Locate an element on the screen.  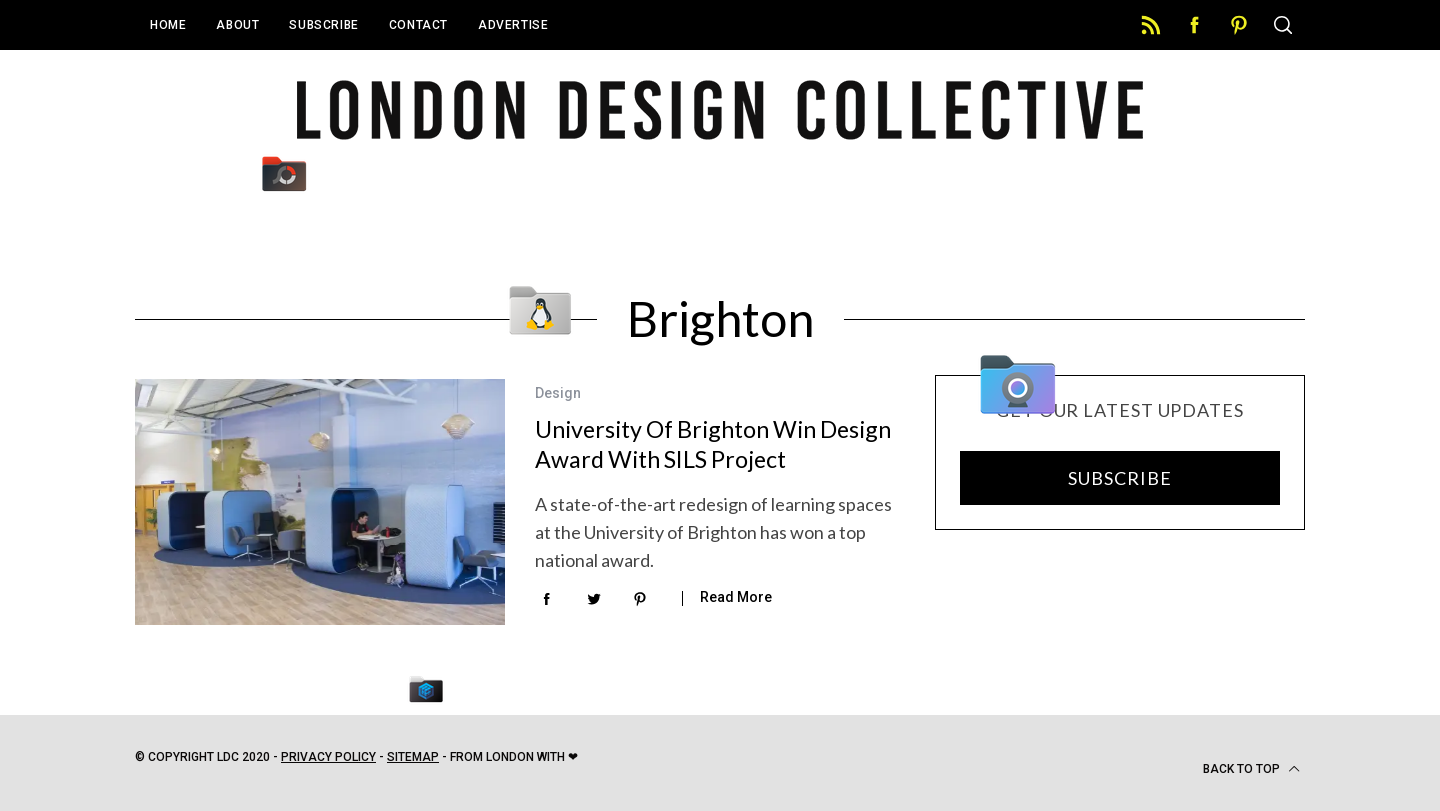
folder containing webcam recordings or video chat files is located at coordinates (1017, 386).